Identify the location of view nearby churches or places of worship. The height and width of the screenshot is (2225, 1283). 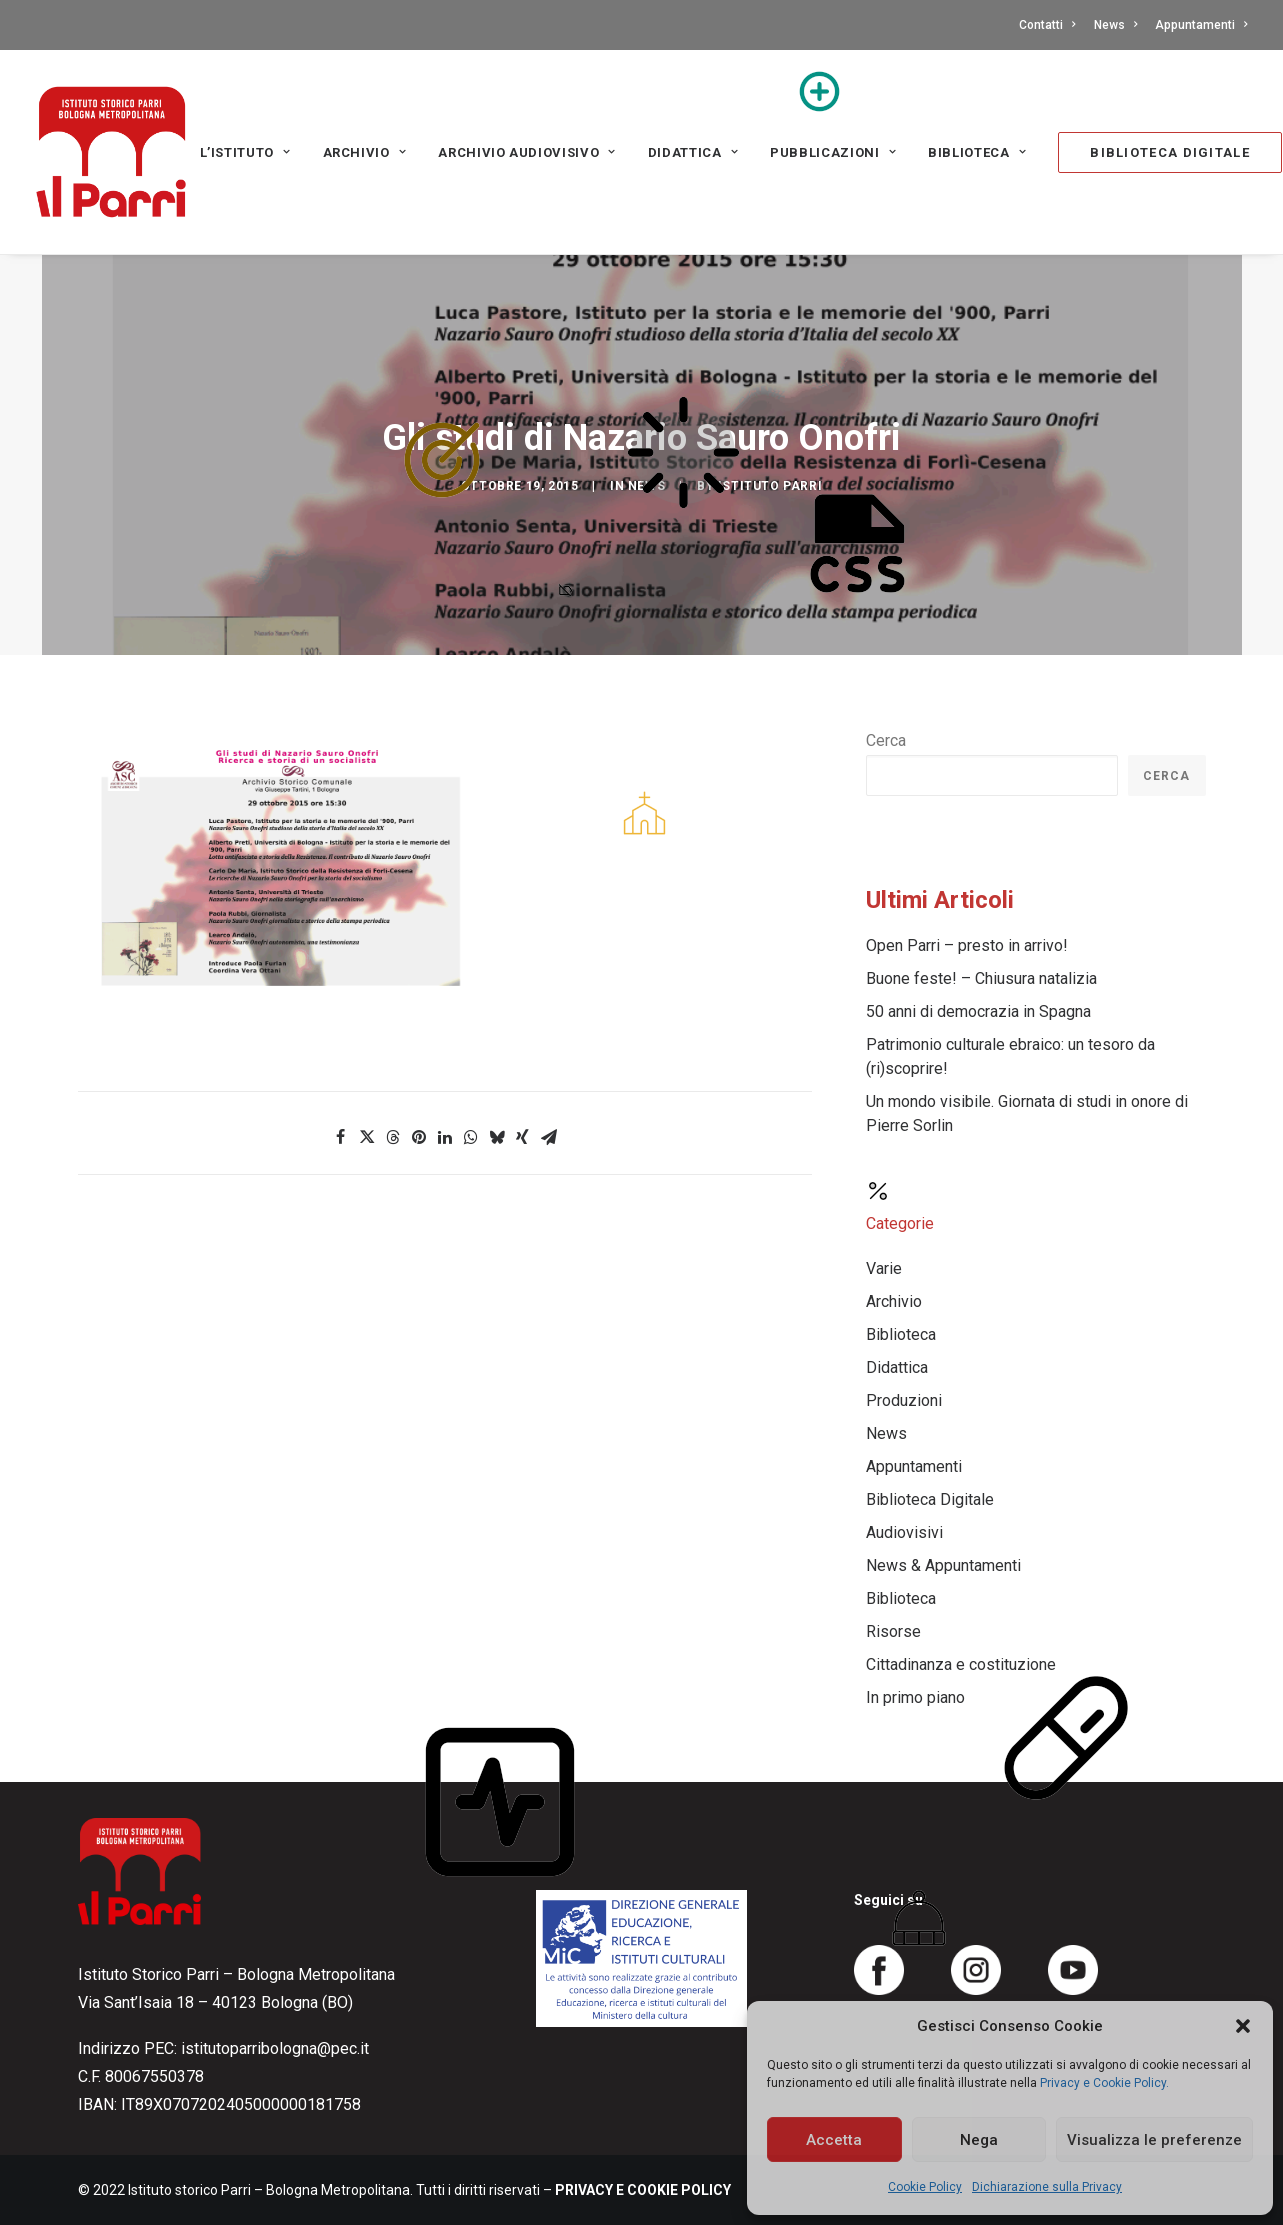
(644, 815).